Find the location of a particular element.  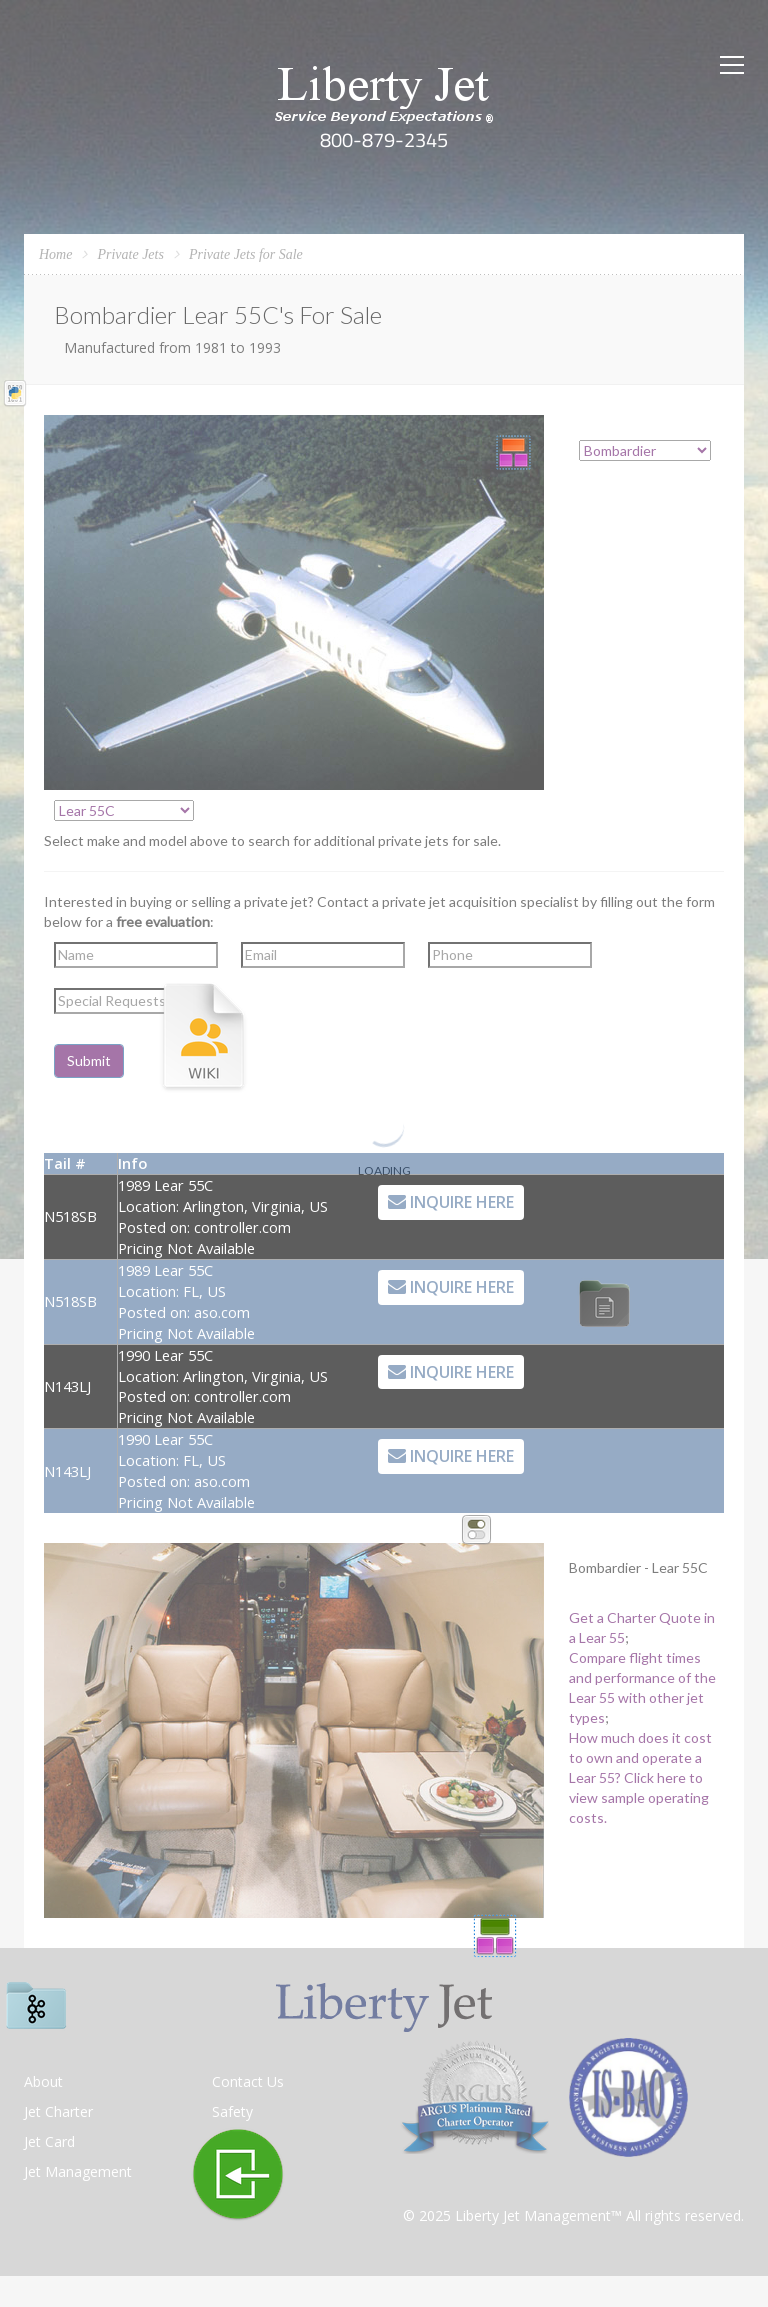

folder containing apache kafka configuration files is located at coordinates (36, 2007).